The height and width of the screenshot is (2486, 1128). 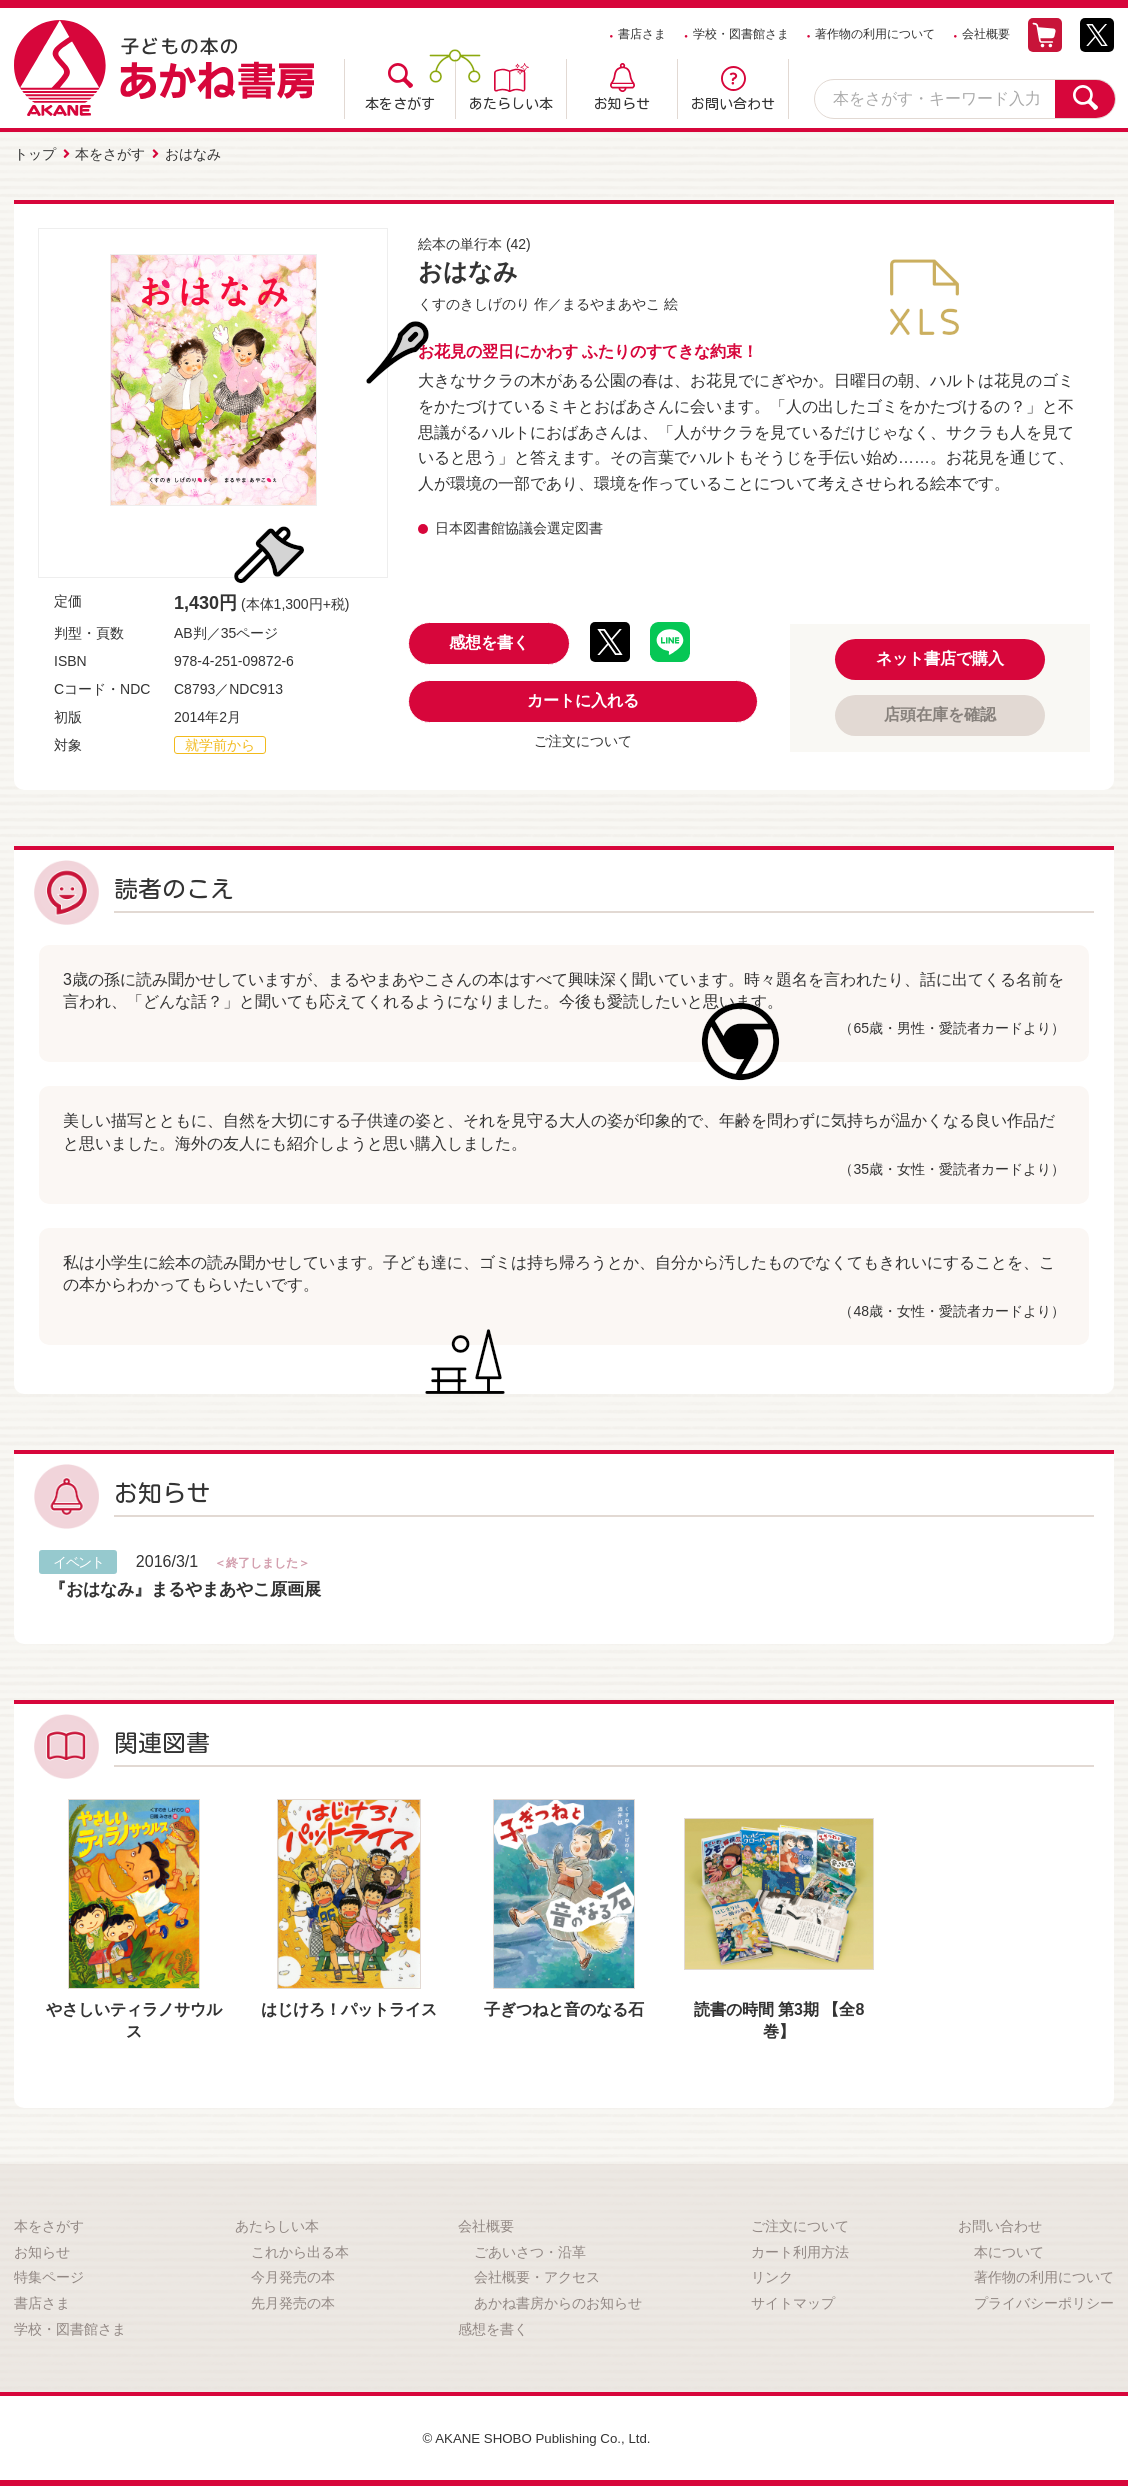 I want to click on access crafting or building tools, so click(x=269, y=557).